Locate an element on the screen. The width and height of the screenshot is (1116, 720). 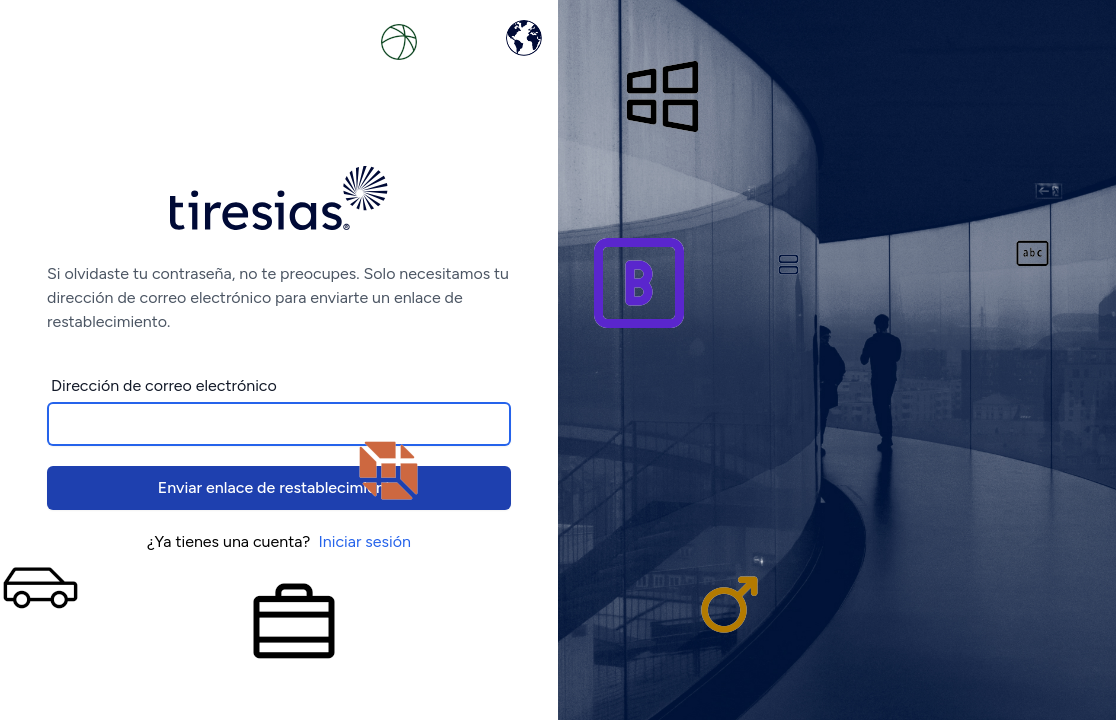
open the Windows start menu is located at coordinates (665, 96).